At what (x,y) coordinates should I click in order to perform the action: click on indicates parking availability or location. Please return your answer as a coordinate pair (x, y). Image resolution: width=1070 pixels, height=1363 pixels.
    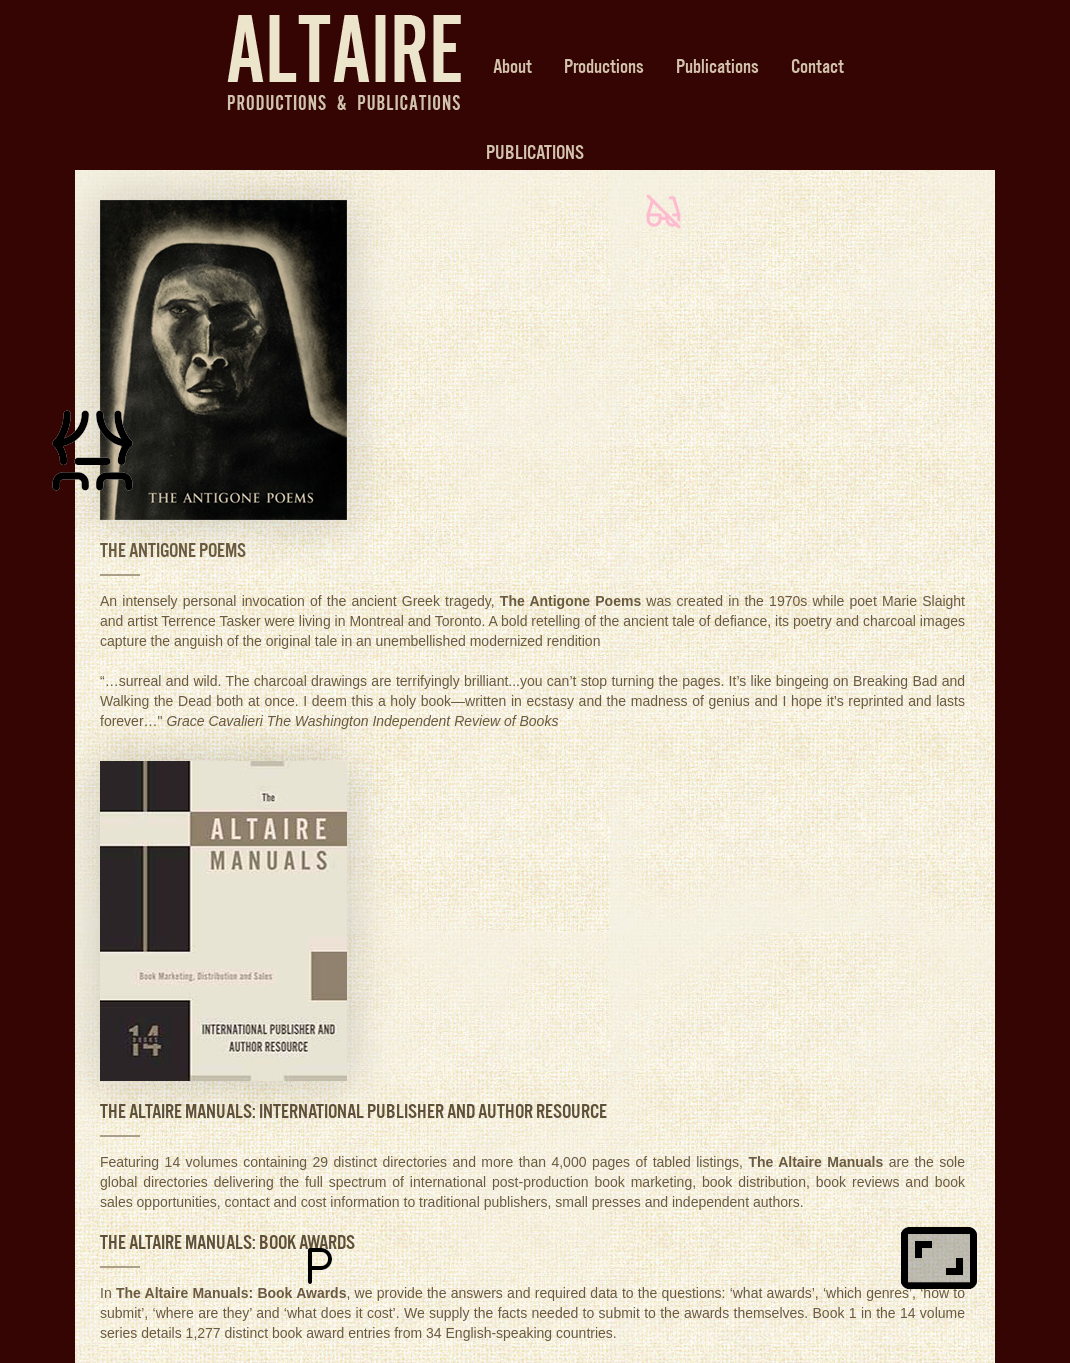
    Looking at the image, I should click on (320, 1266).